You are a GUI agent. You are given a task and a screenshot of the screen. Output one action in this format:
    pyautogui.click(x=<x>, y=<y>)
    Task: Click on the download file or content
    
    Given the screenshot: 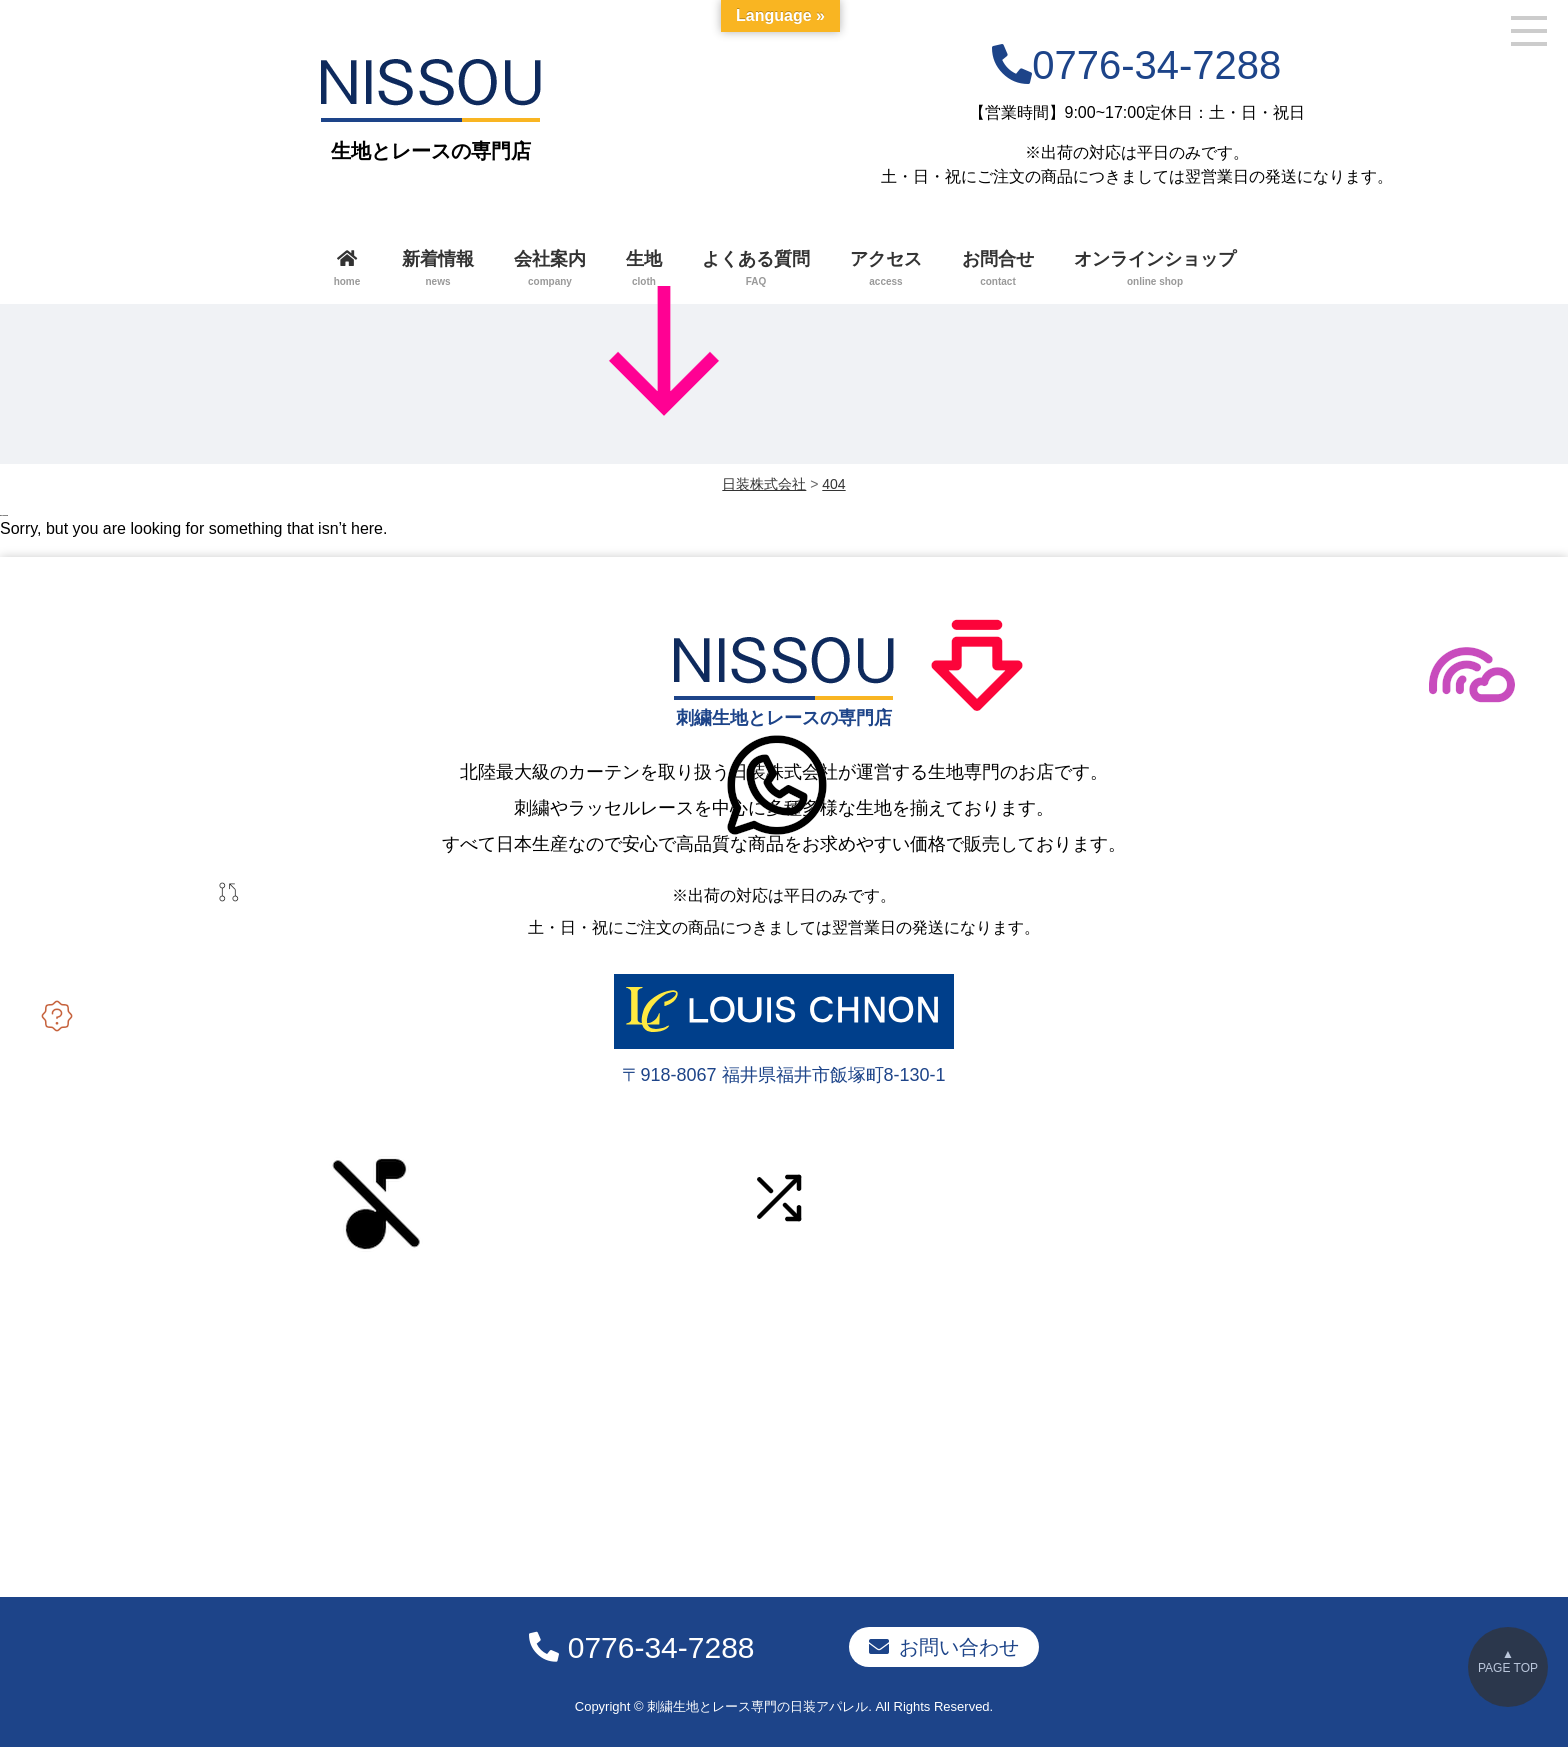 What is the action you would take?
    pyautogui.click(x=977, y=662)
    